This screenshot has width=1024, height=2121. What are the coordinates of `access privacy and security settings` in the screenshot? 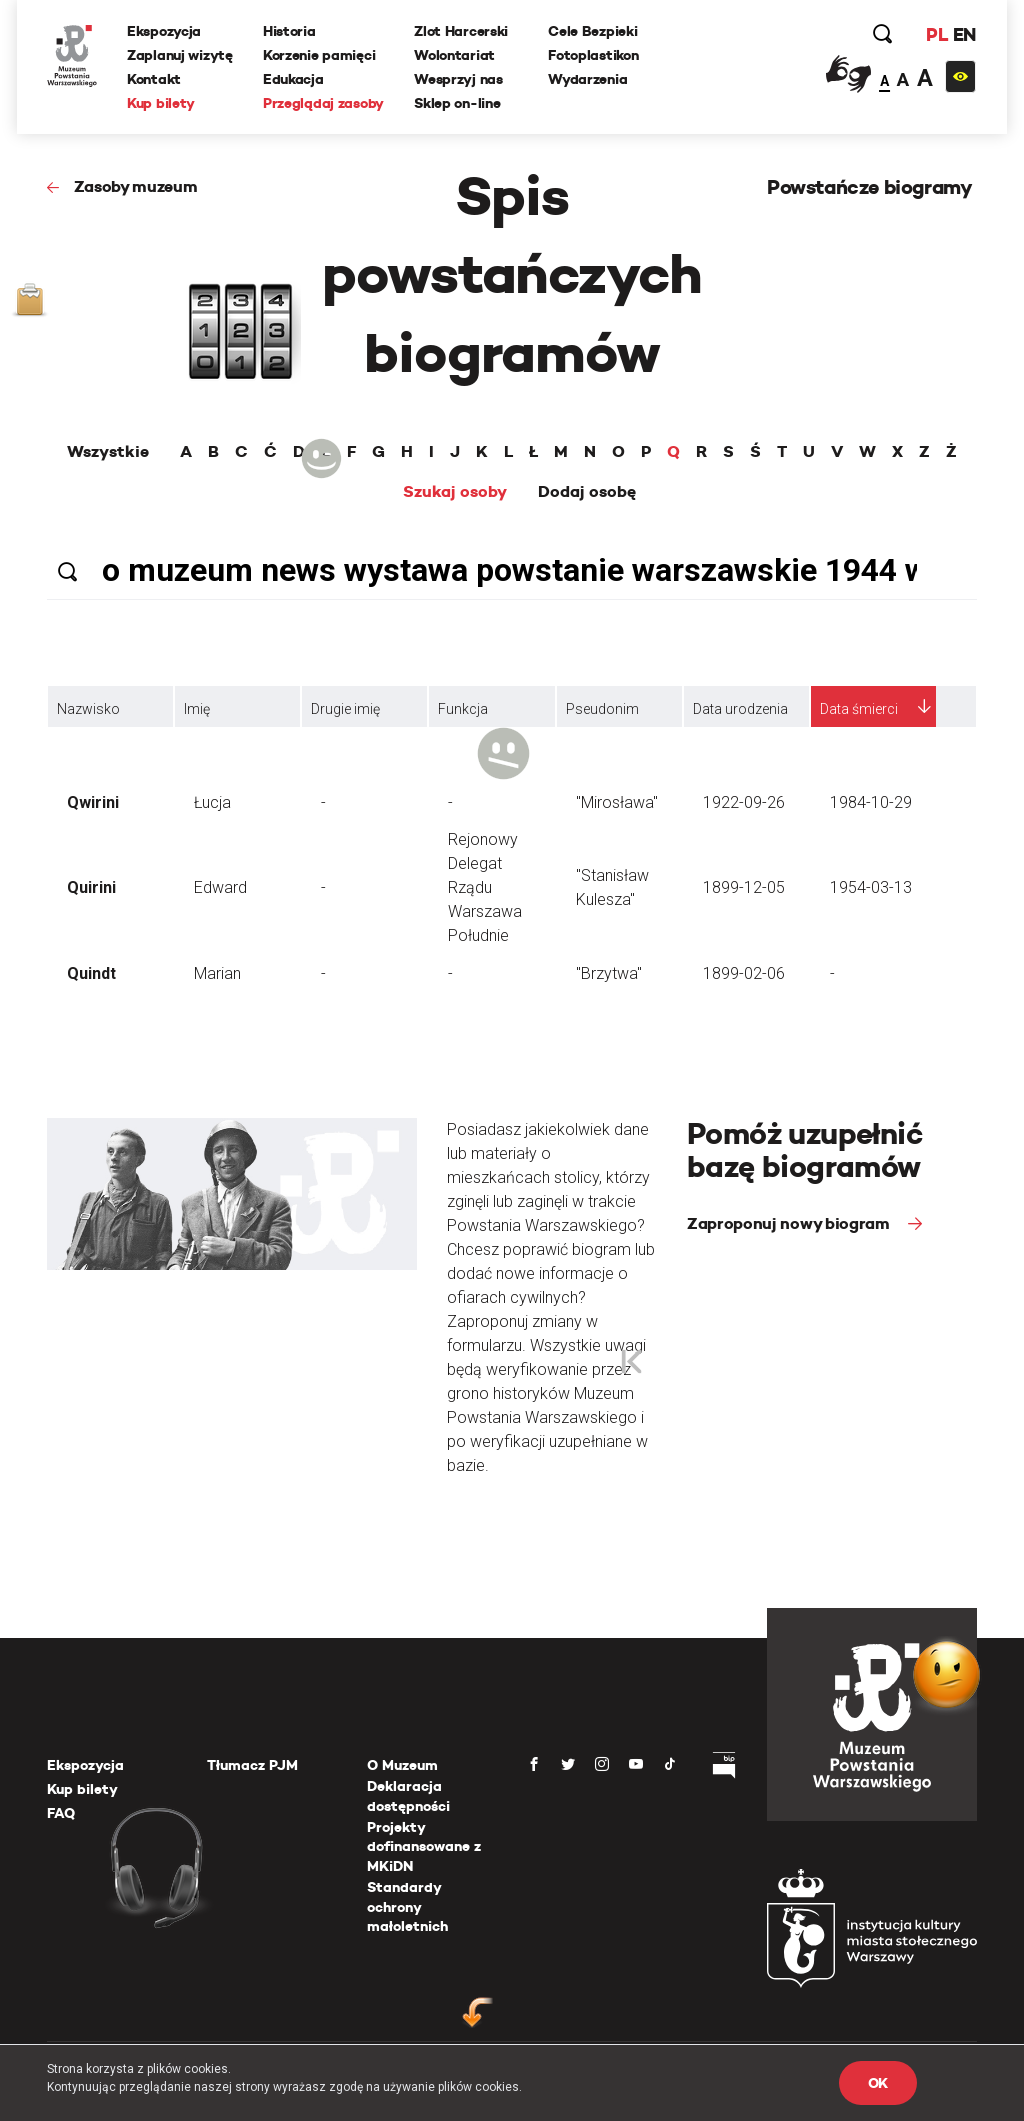 It's located at (240, 332).